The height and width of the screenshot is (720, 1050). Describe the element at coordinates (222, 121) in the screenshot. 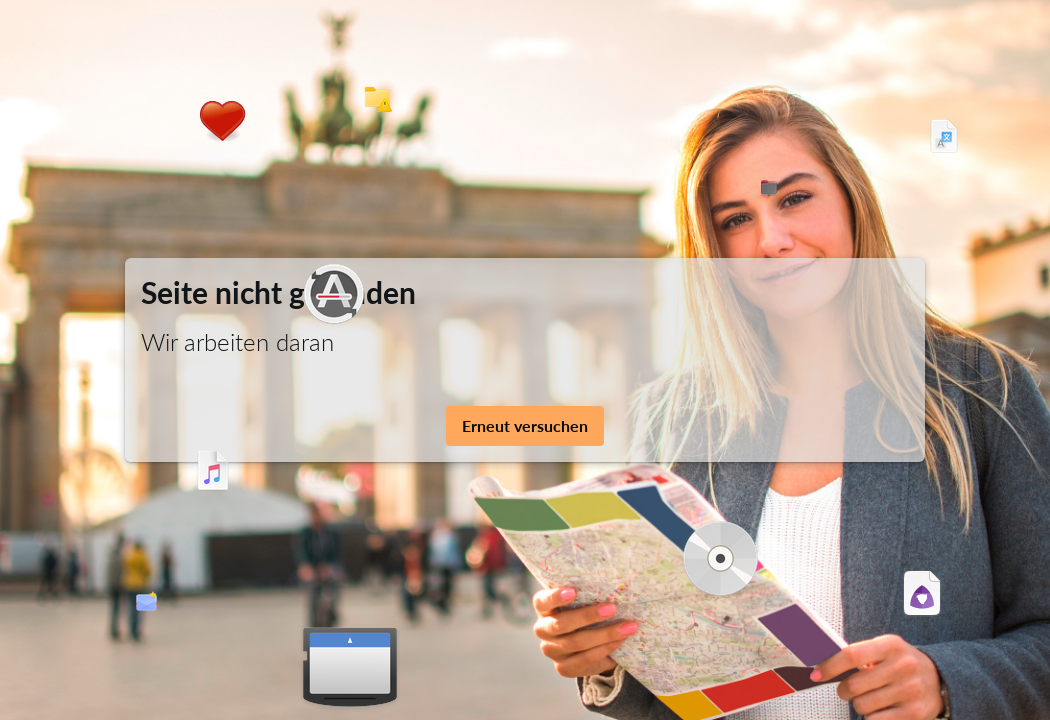

I see `mark item as favorite` at that location.